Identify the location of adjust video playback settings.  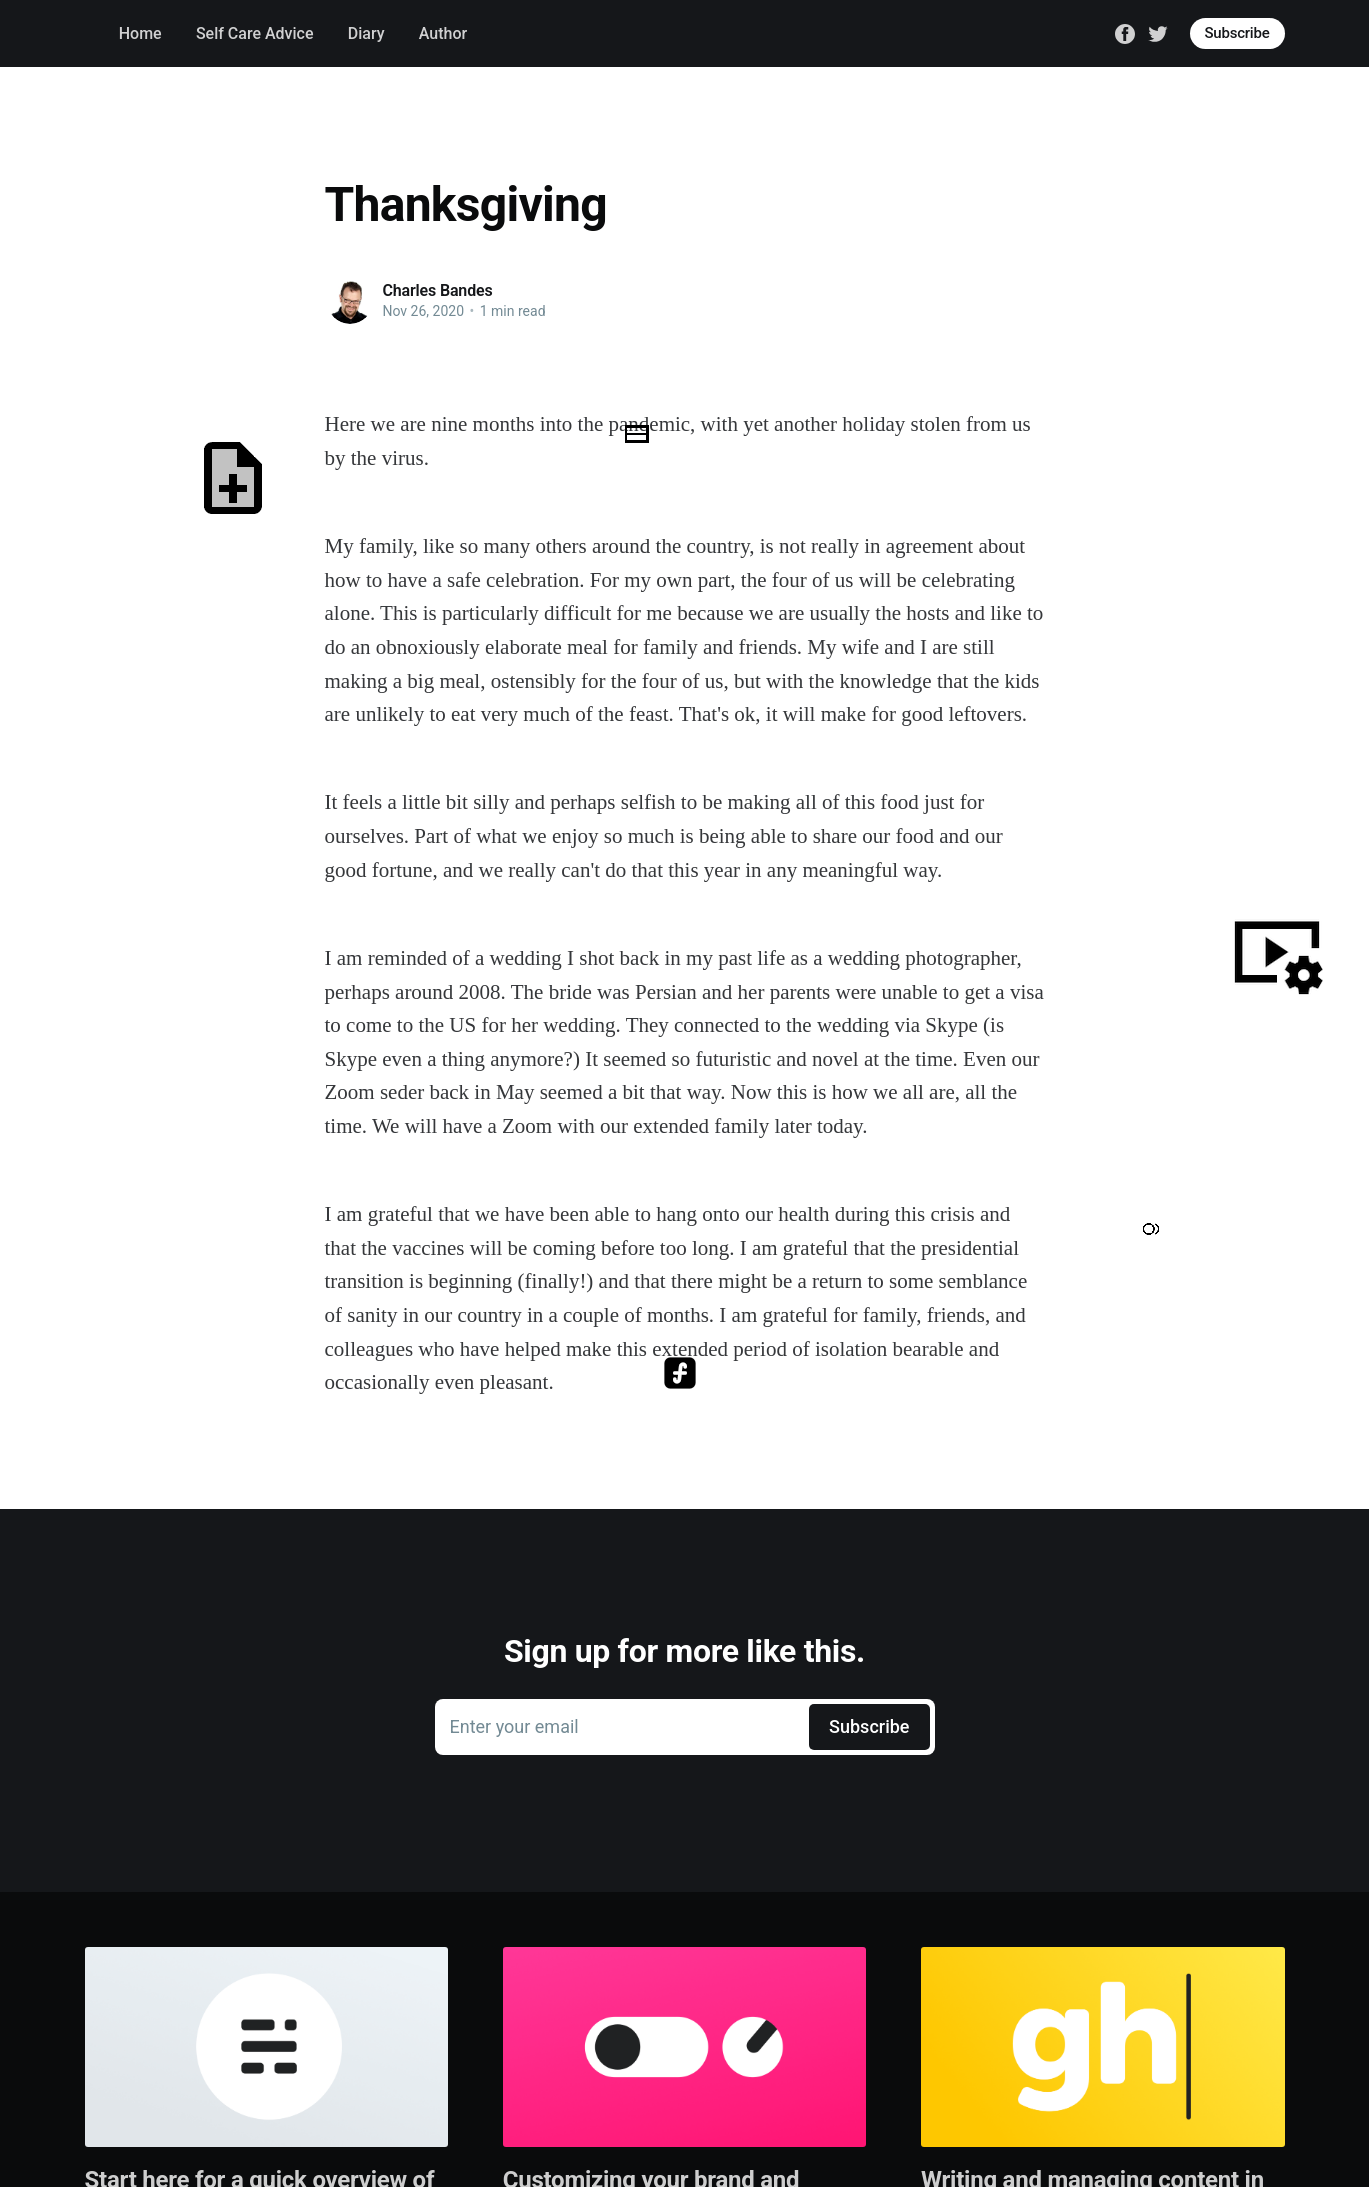
(1277, 952).